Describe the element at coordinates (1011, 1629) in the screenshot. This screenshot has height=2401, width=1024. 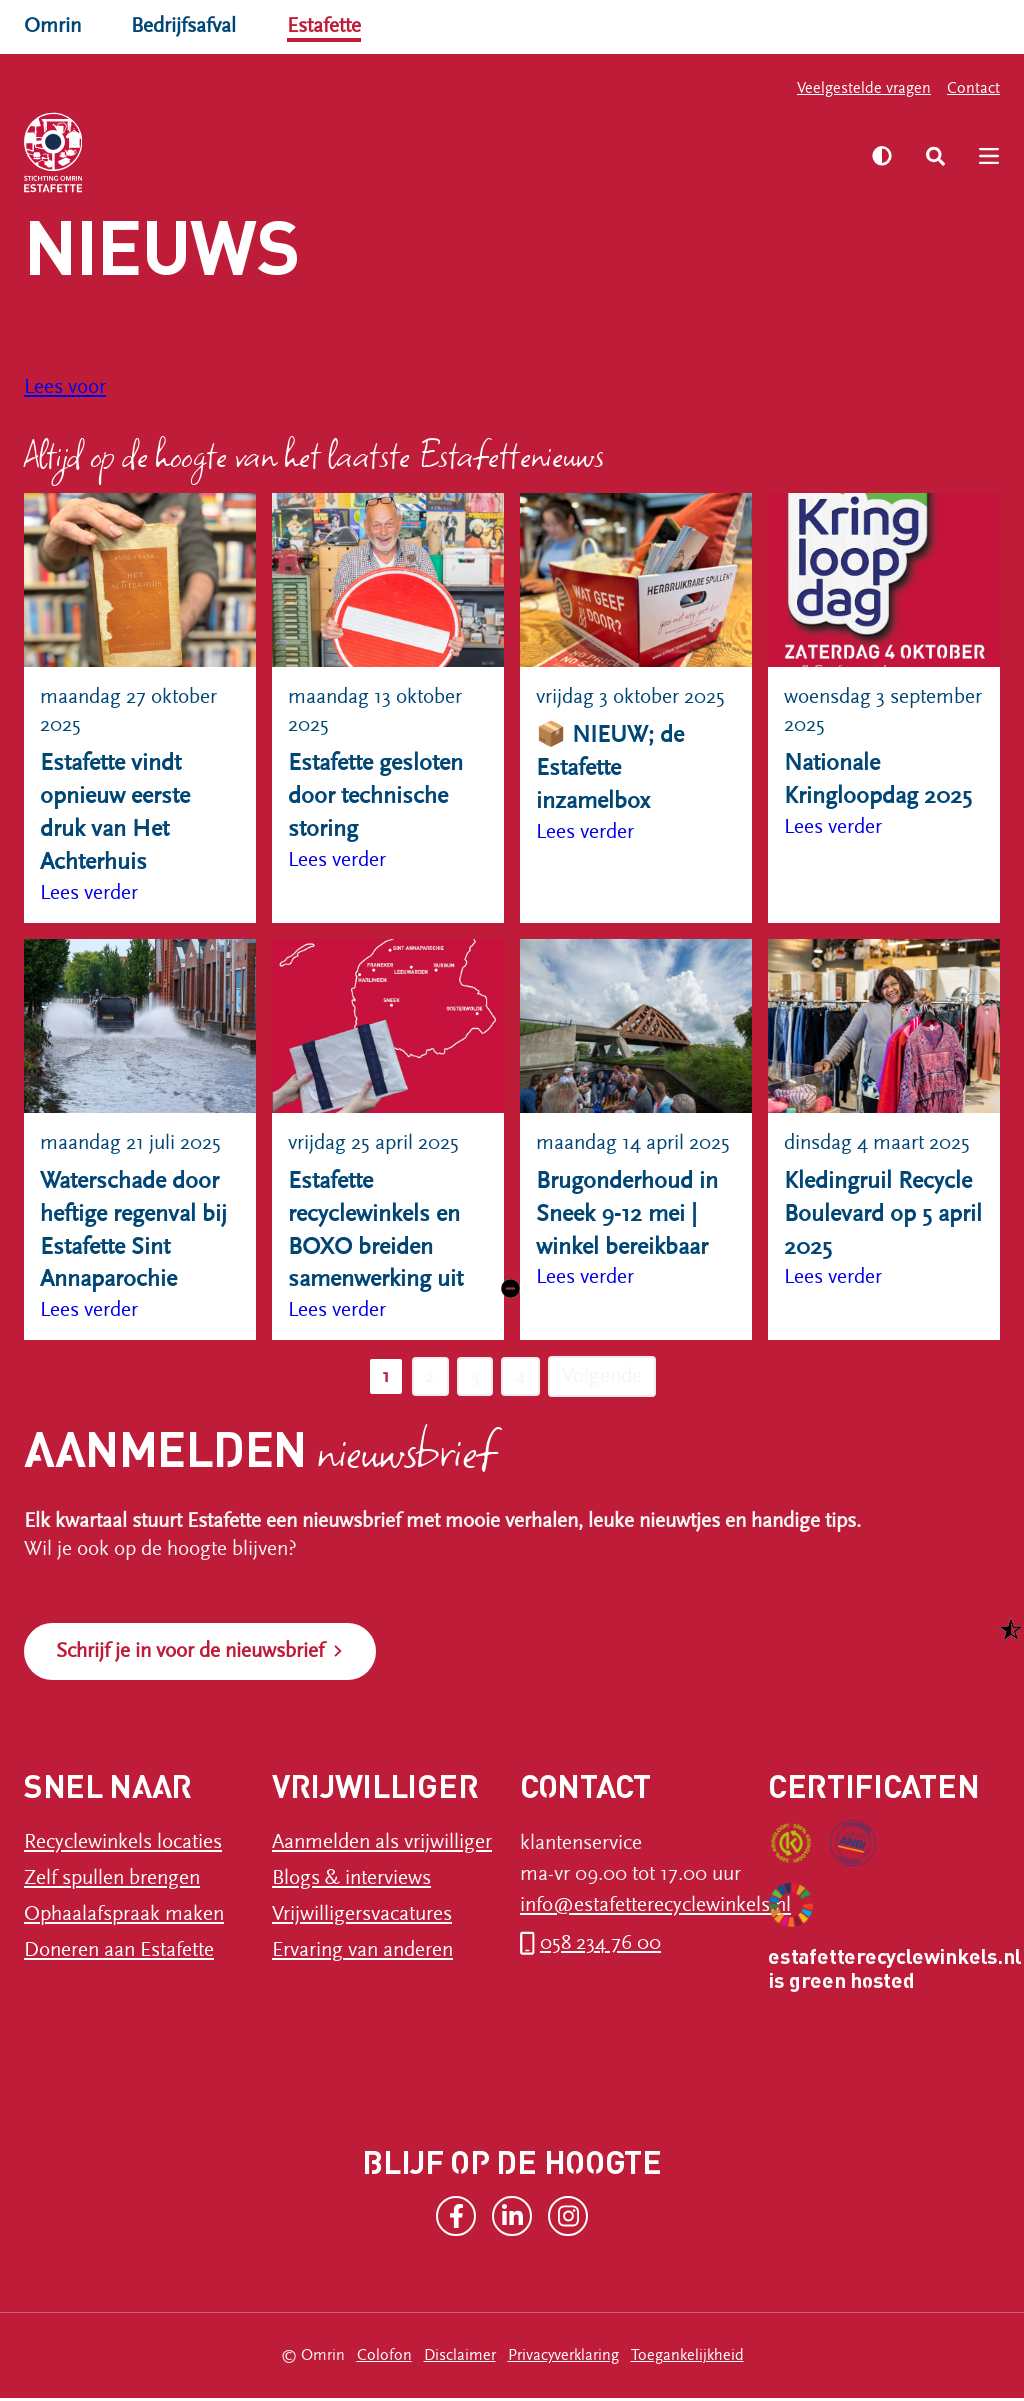
I see `indicates a partial or half rating` at that location.